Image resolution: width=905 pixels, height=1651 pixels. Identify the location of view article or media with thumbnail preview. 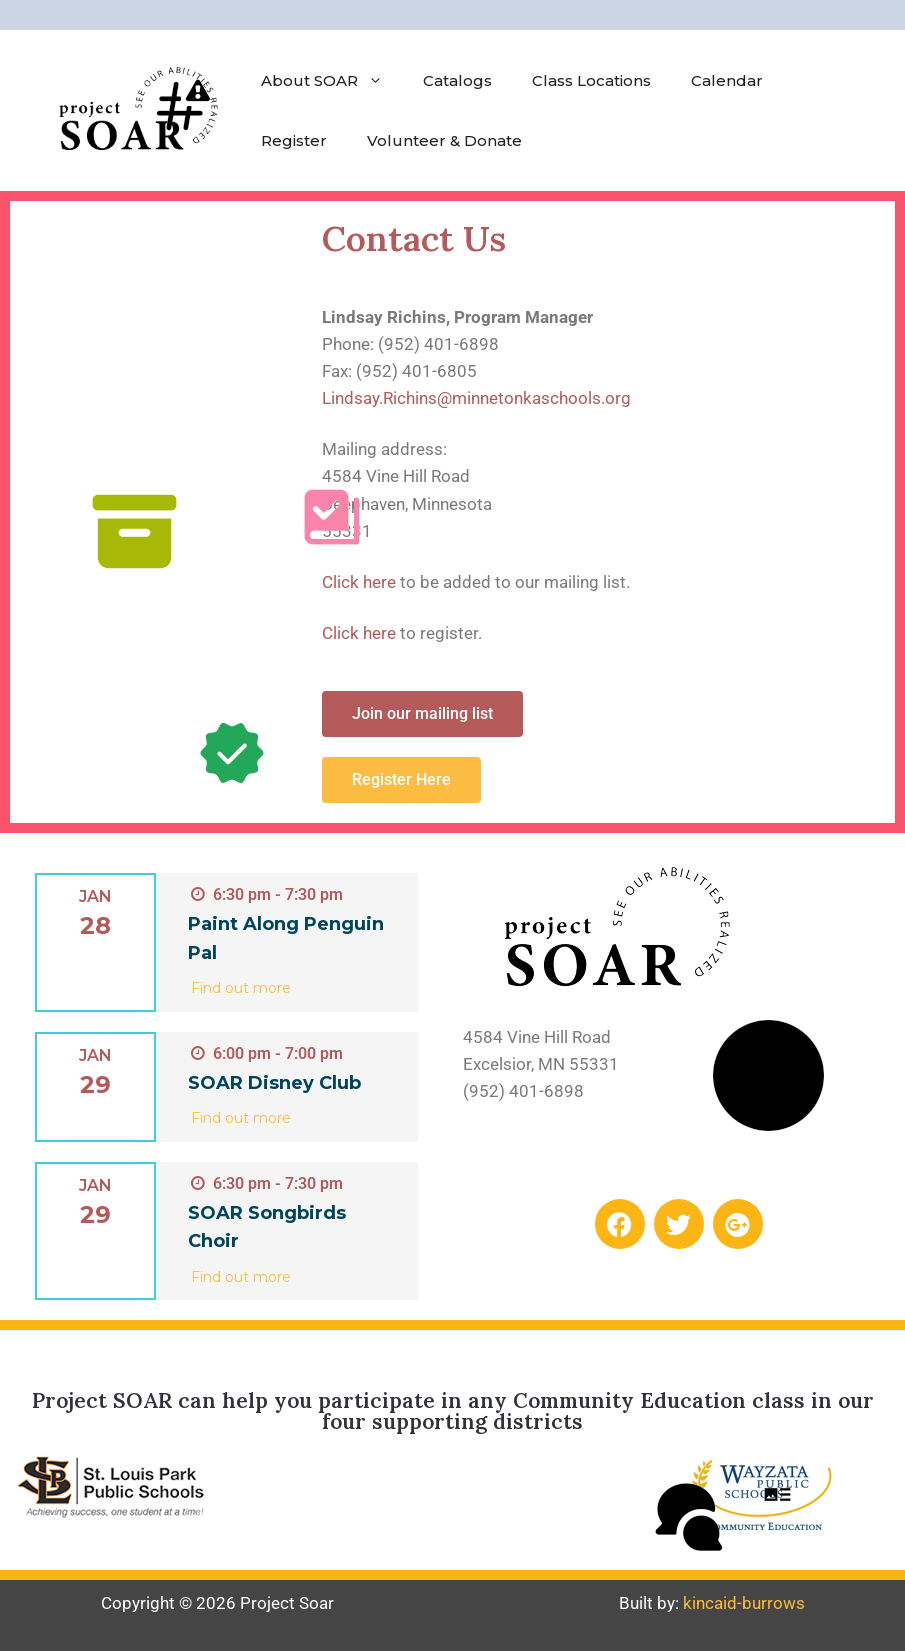
(777, 1494).